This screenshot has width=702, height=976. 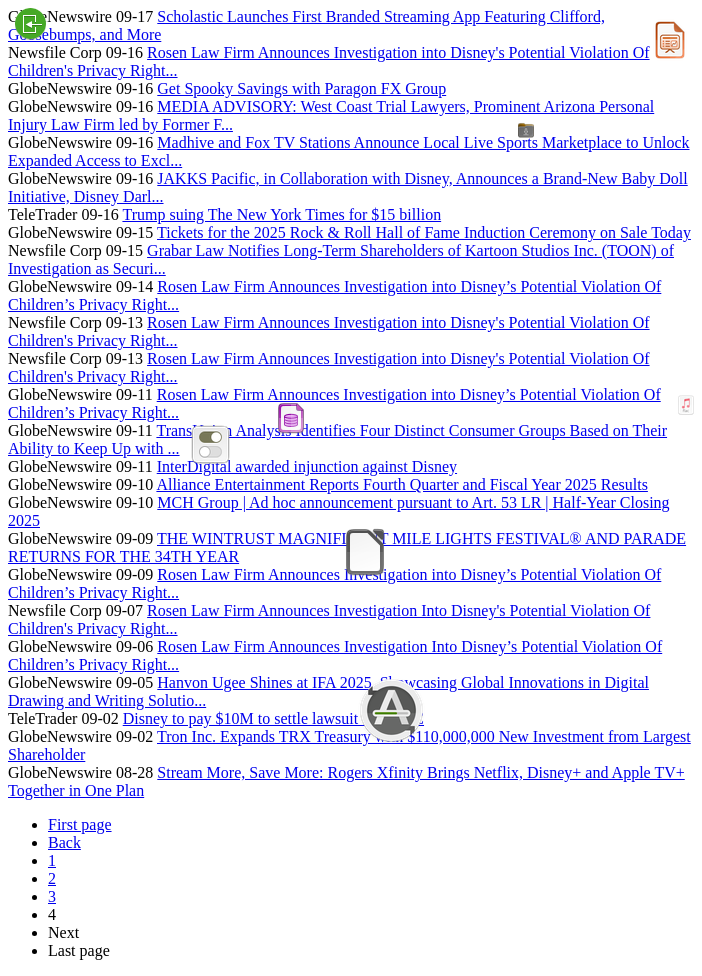 I want to click on log out of the current user session, so click(x=31, y=24).